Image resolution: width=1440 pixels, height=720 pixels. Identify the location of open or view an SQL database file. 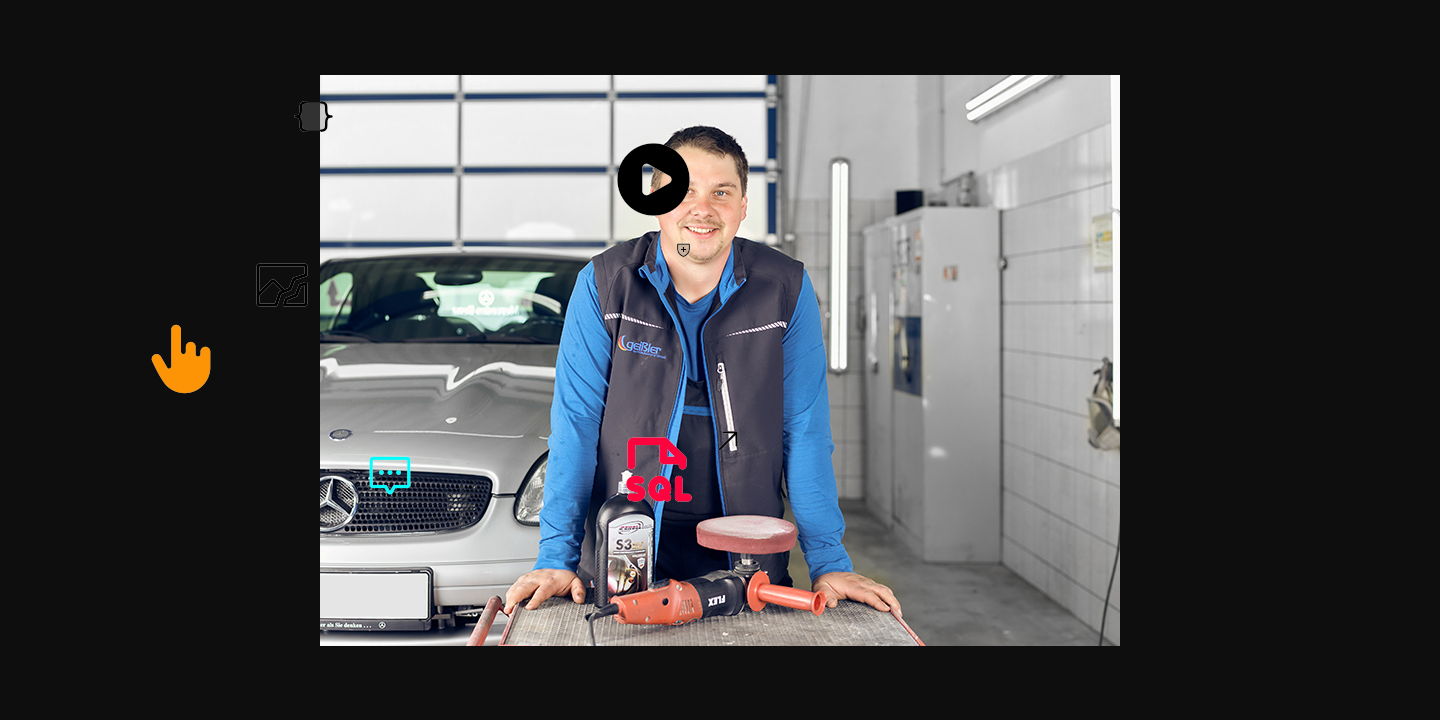
(657, 472).